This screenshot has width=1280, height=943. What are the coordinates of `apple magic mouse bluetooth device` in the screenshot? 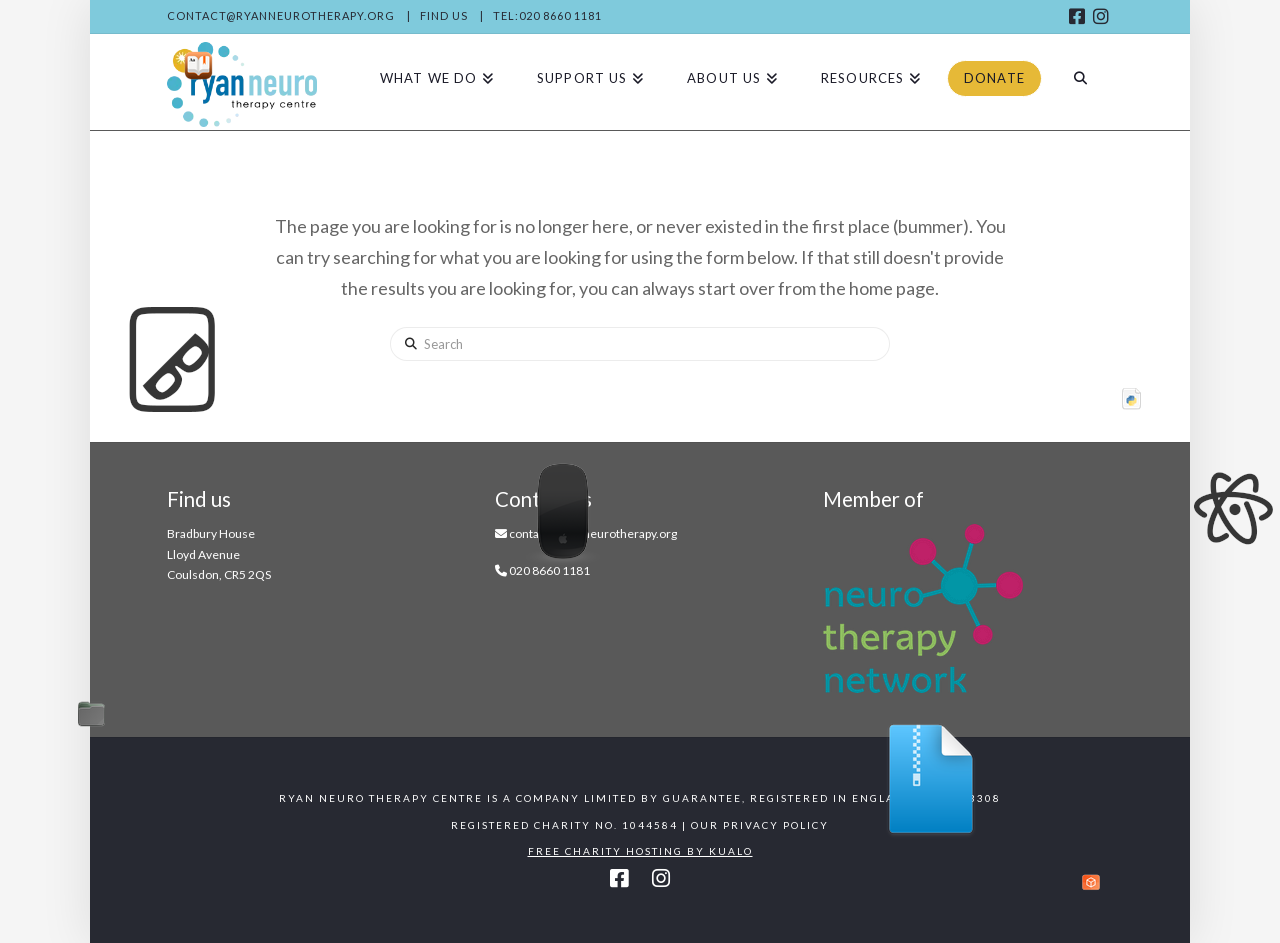 It's located at (563, 515).